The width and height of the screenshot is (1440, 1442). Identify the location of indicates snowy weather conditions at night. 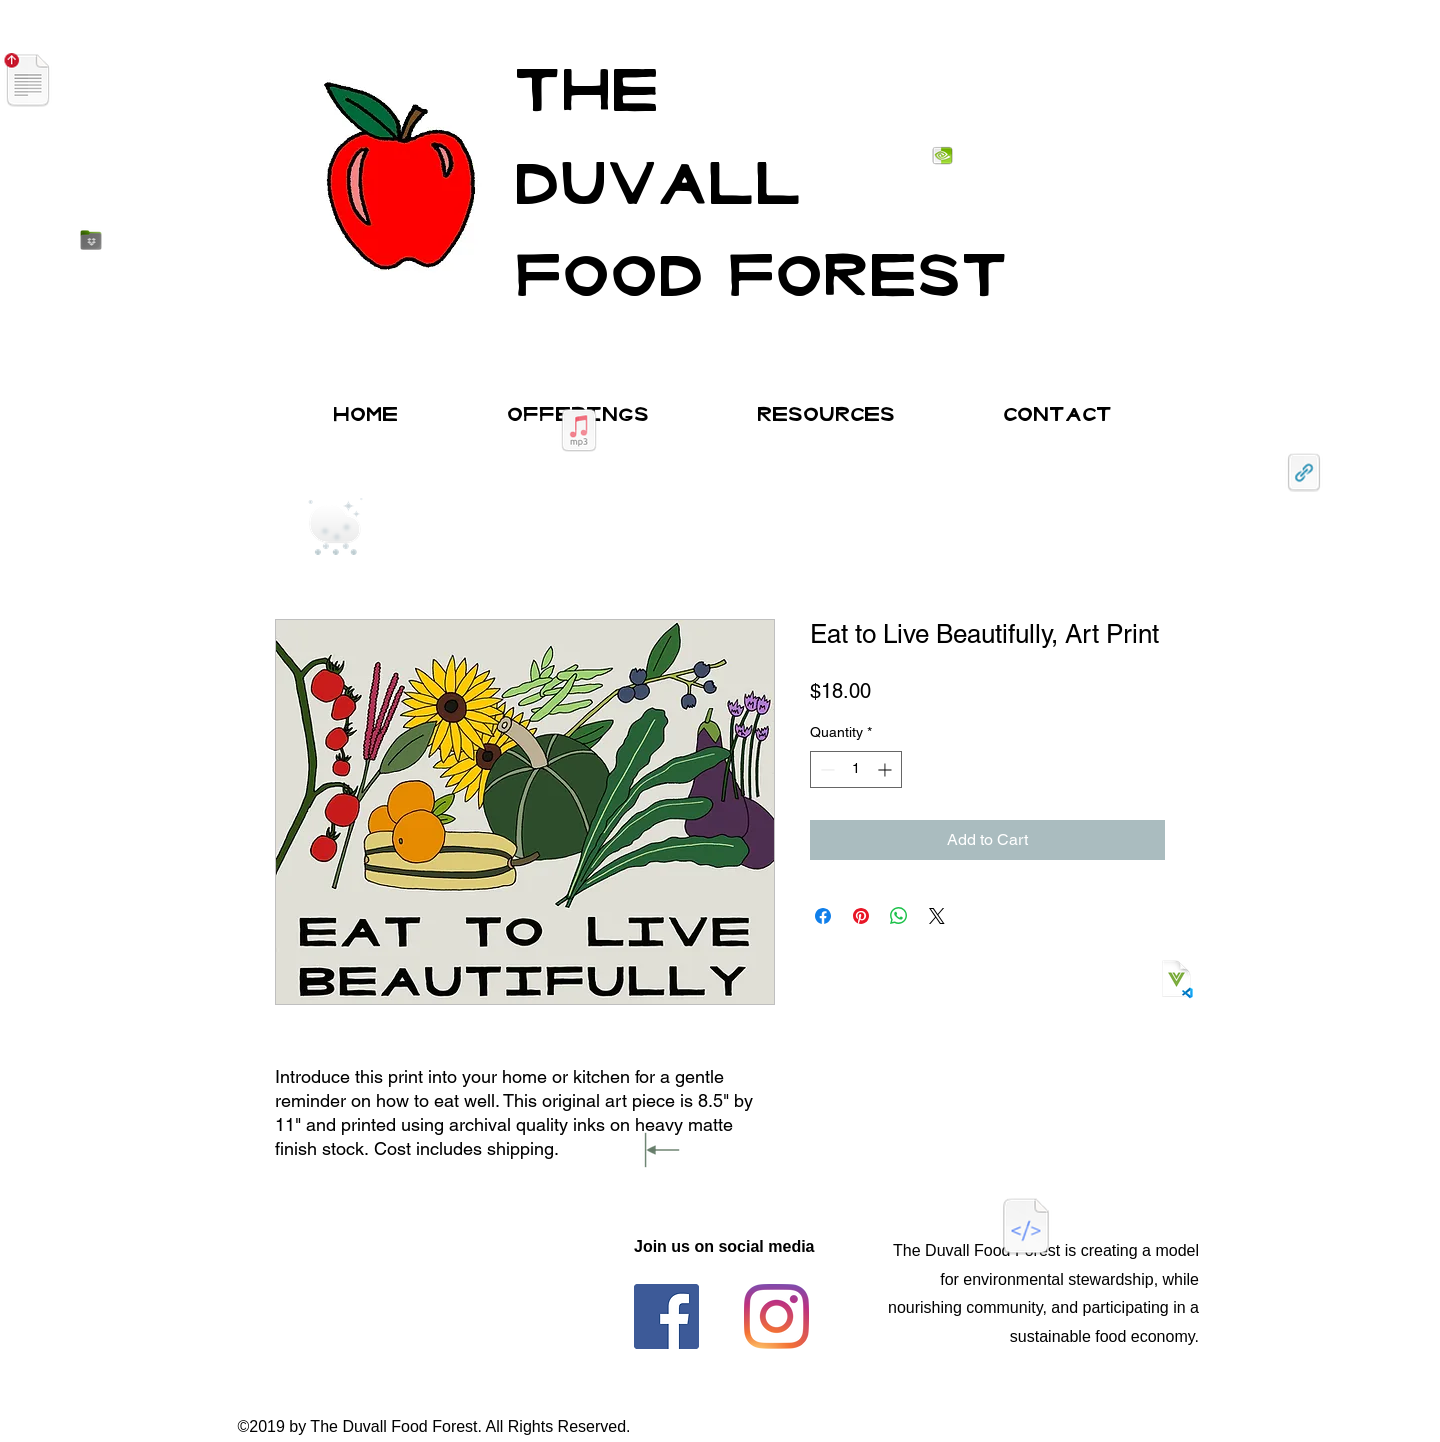
(335, 526).